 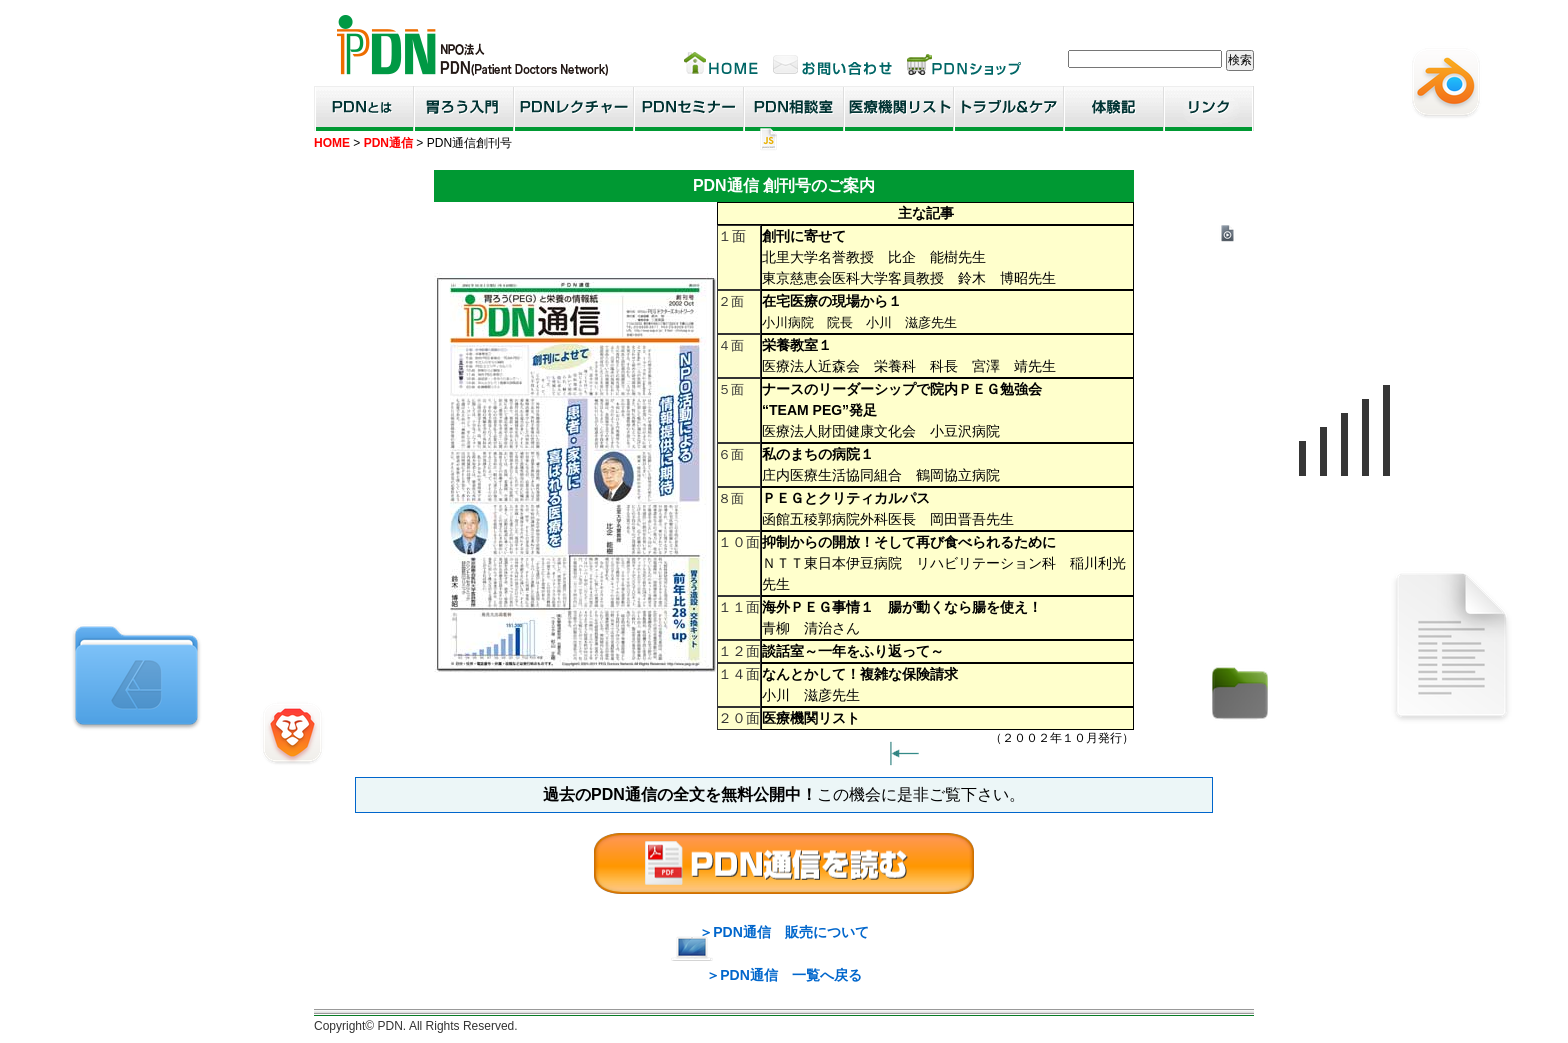 What do you see at coordinates (292, 732) in the screenshot?
I see `open the Brave browser` at bounding box center [292, 732].